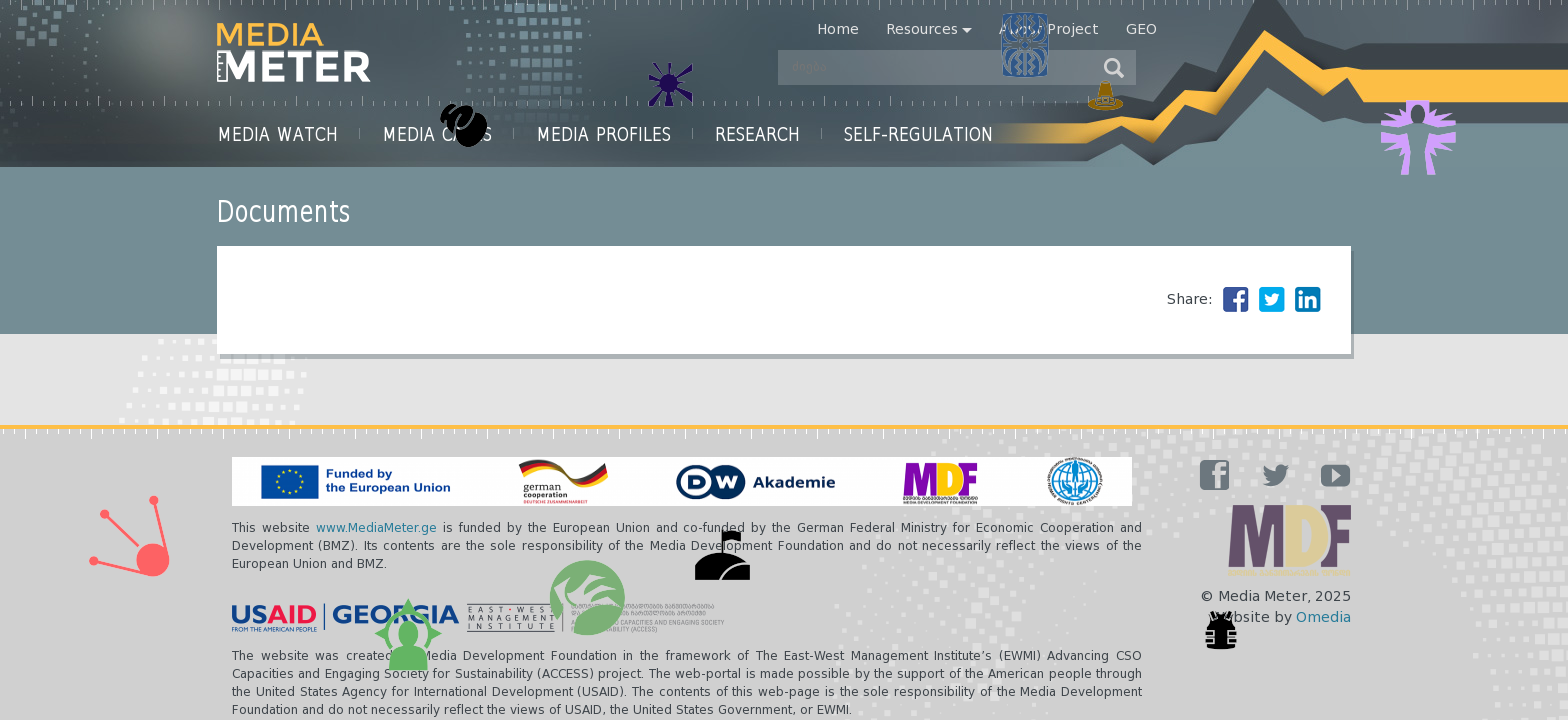 This screenshot has width=1568, height=720. I want to click on access space or satellite-related features, so click(129, 536).